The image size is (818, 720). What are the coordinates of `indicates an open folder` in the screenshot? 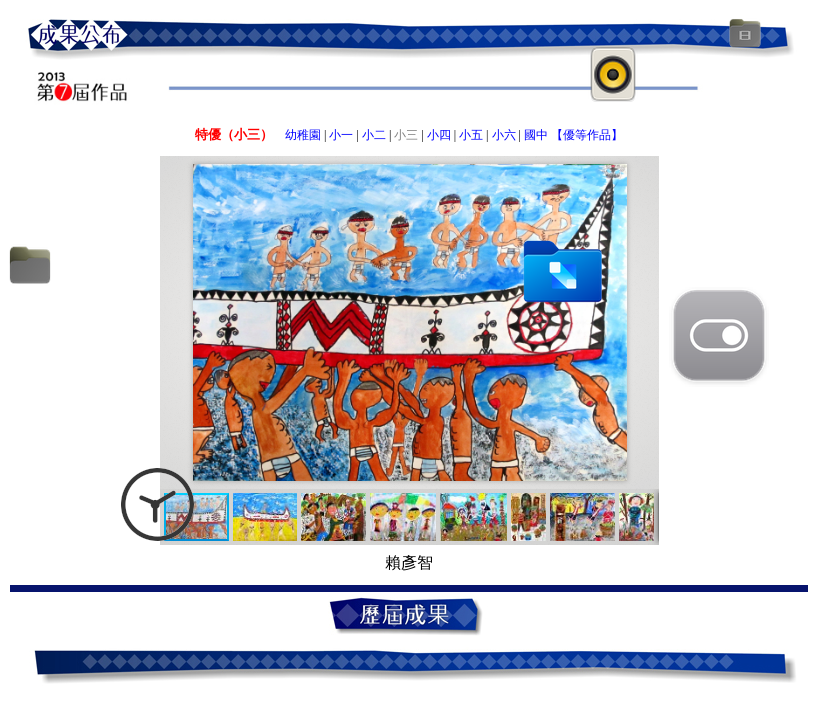 It's located at (30, 265).